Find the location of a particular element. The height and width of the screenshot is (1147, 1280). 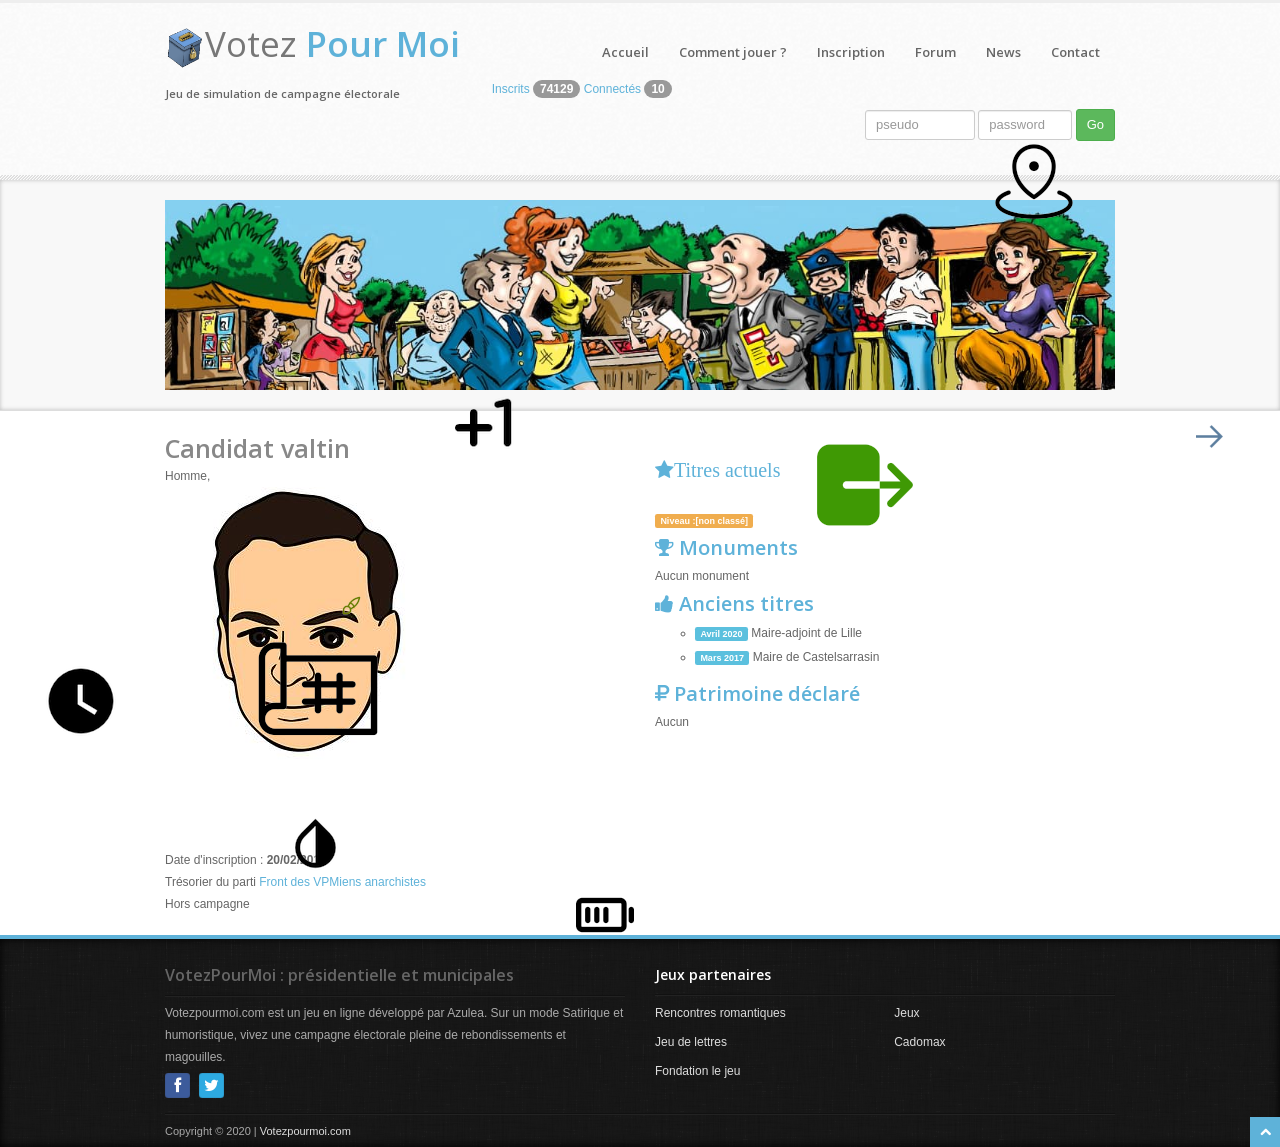

navigate to the next item or page is located at coordinates (1209, 436).